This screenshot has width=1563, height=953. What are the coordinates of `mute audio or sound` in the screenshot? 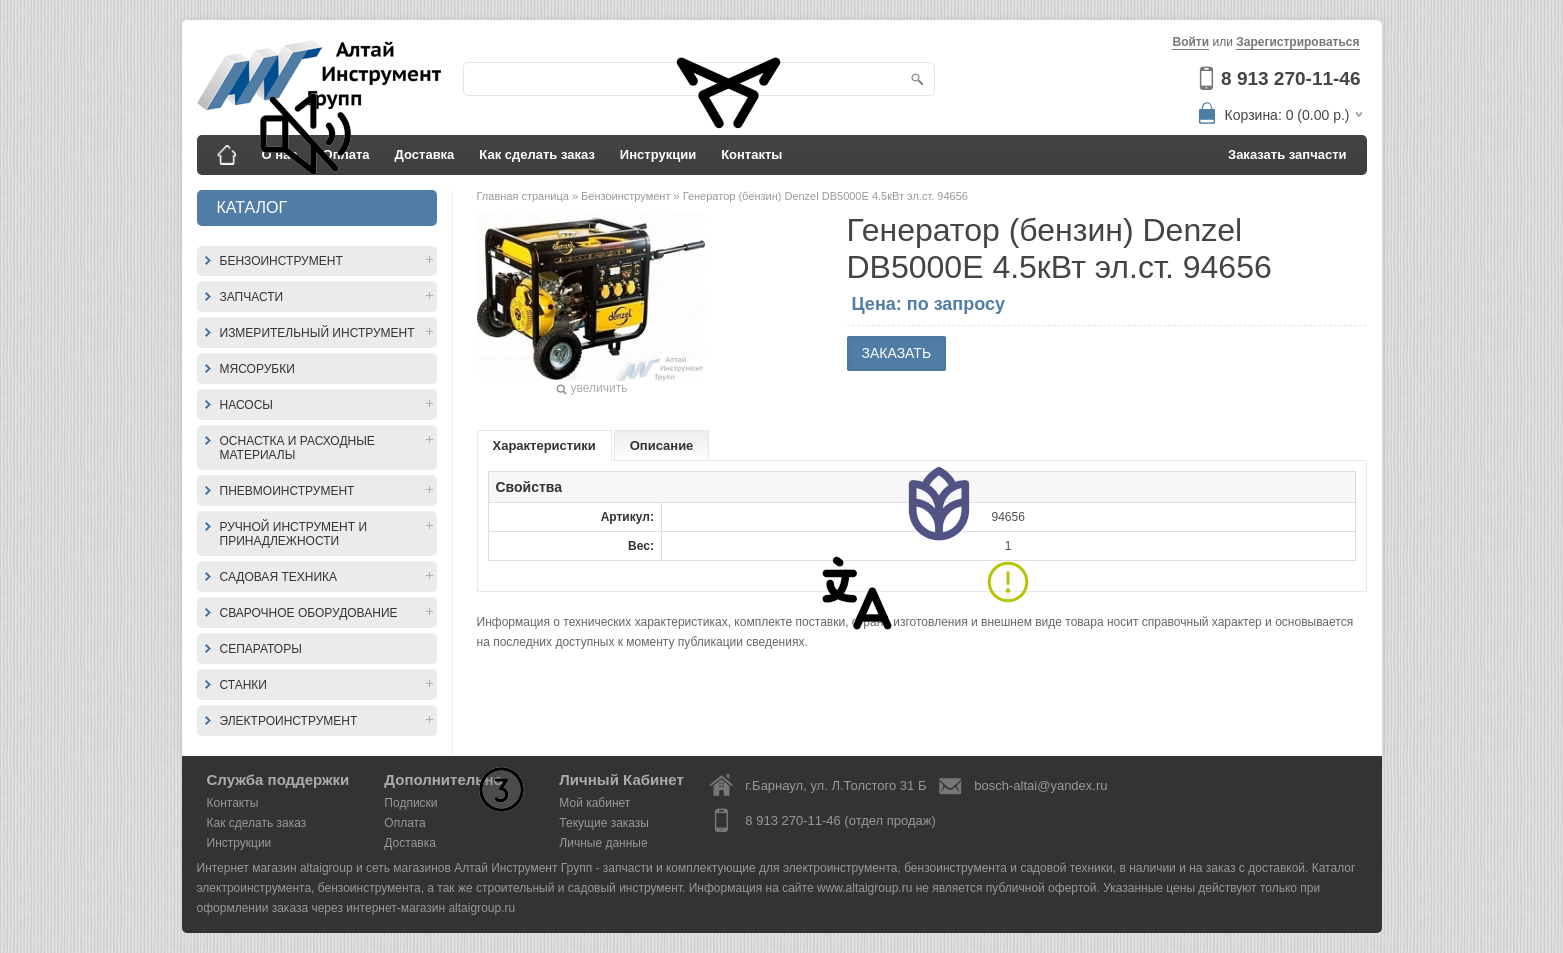 It's located at (304, 134).